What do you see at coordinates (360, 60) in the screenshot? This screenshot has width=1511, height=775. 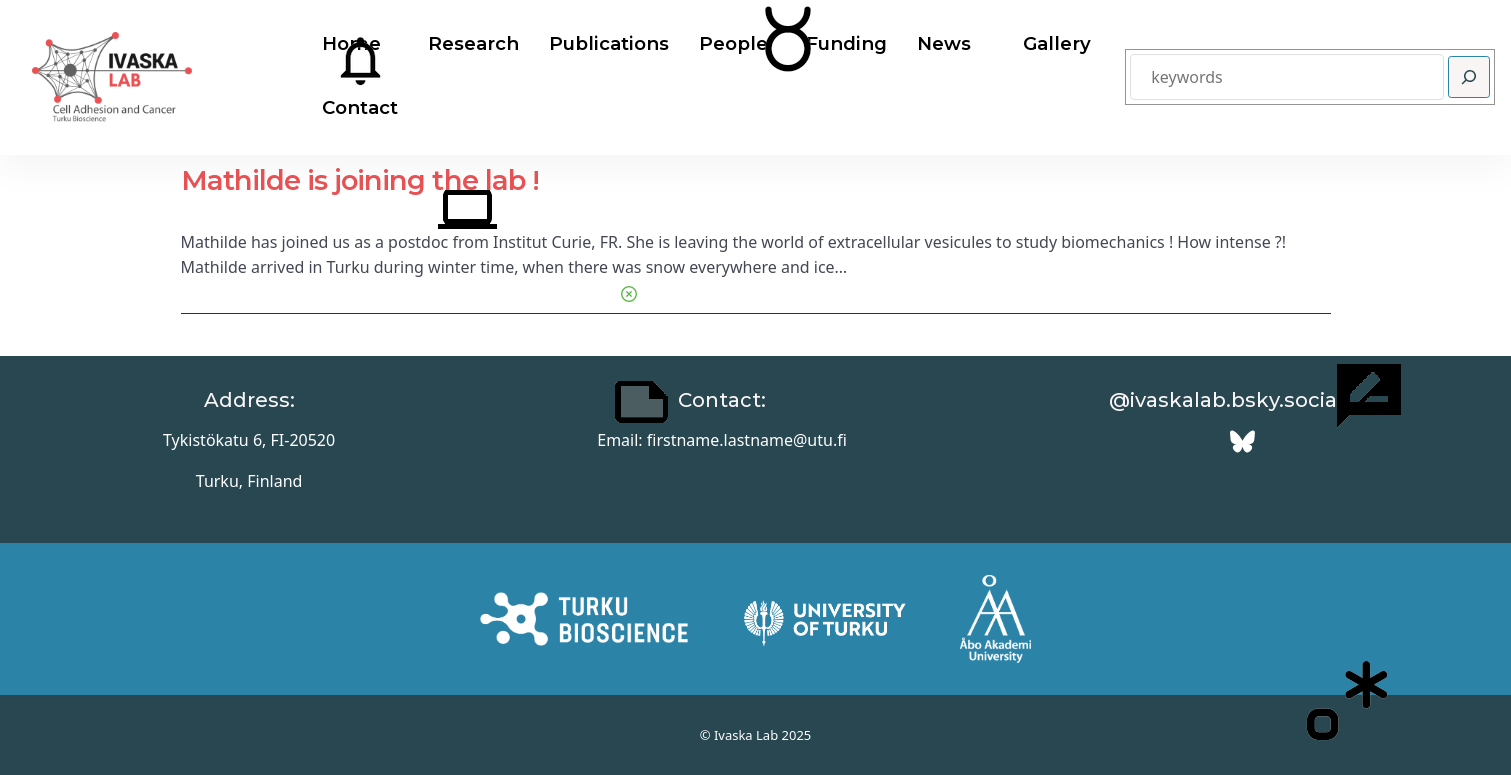 I see `view your notifications` at bounding box center [360, 60].